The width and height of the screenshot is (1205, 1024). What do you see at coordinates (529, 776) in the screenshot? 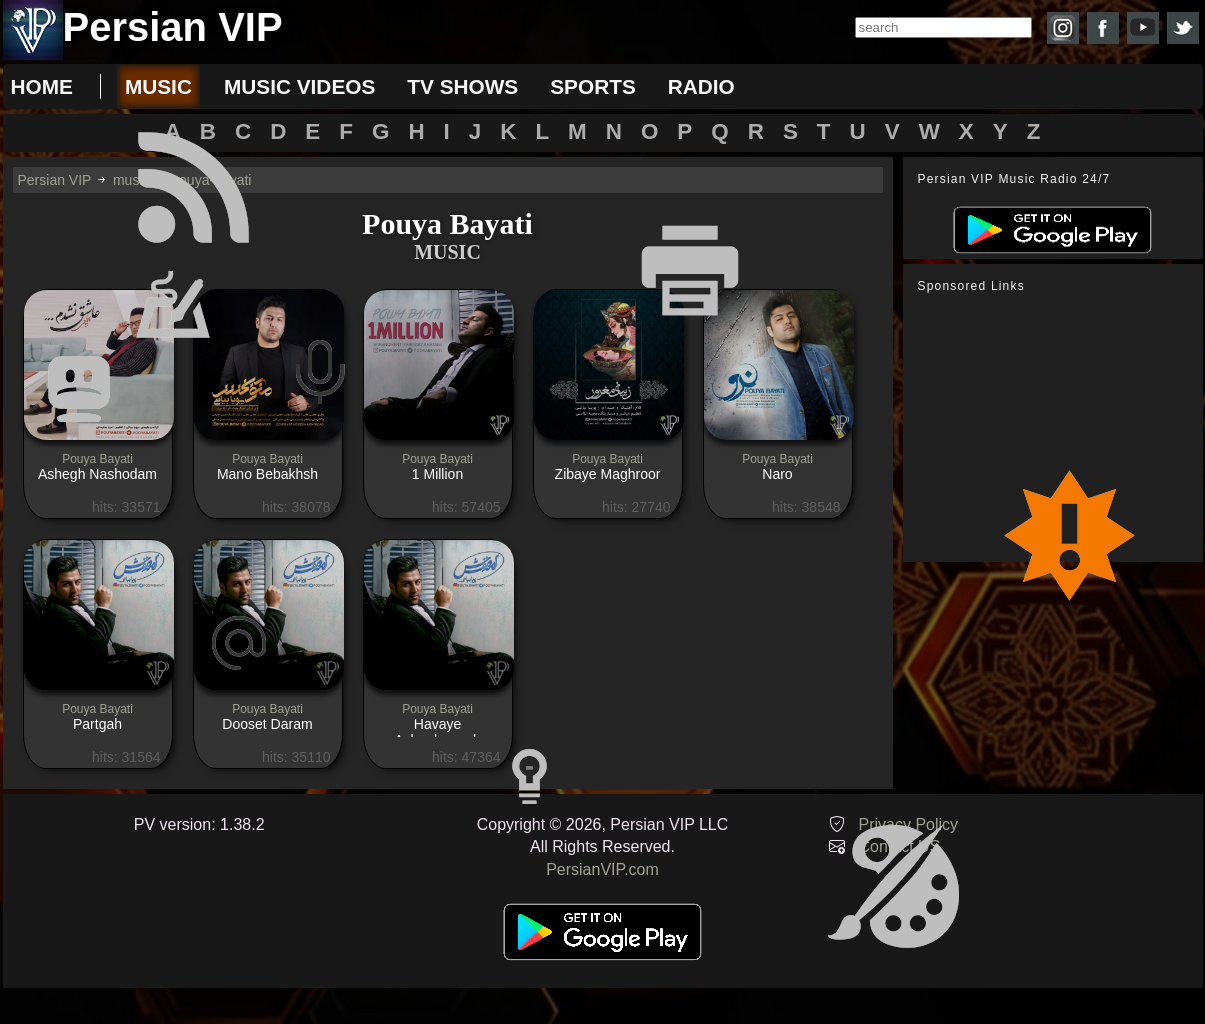
I see `view information or help details` at bounding box center [529, 776].